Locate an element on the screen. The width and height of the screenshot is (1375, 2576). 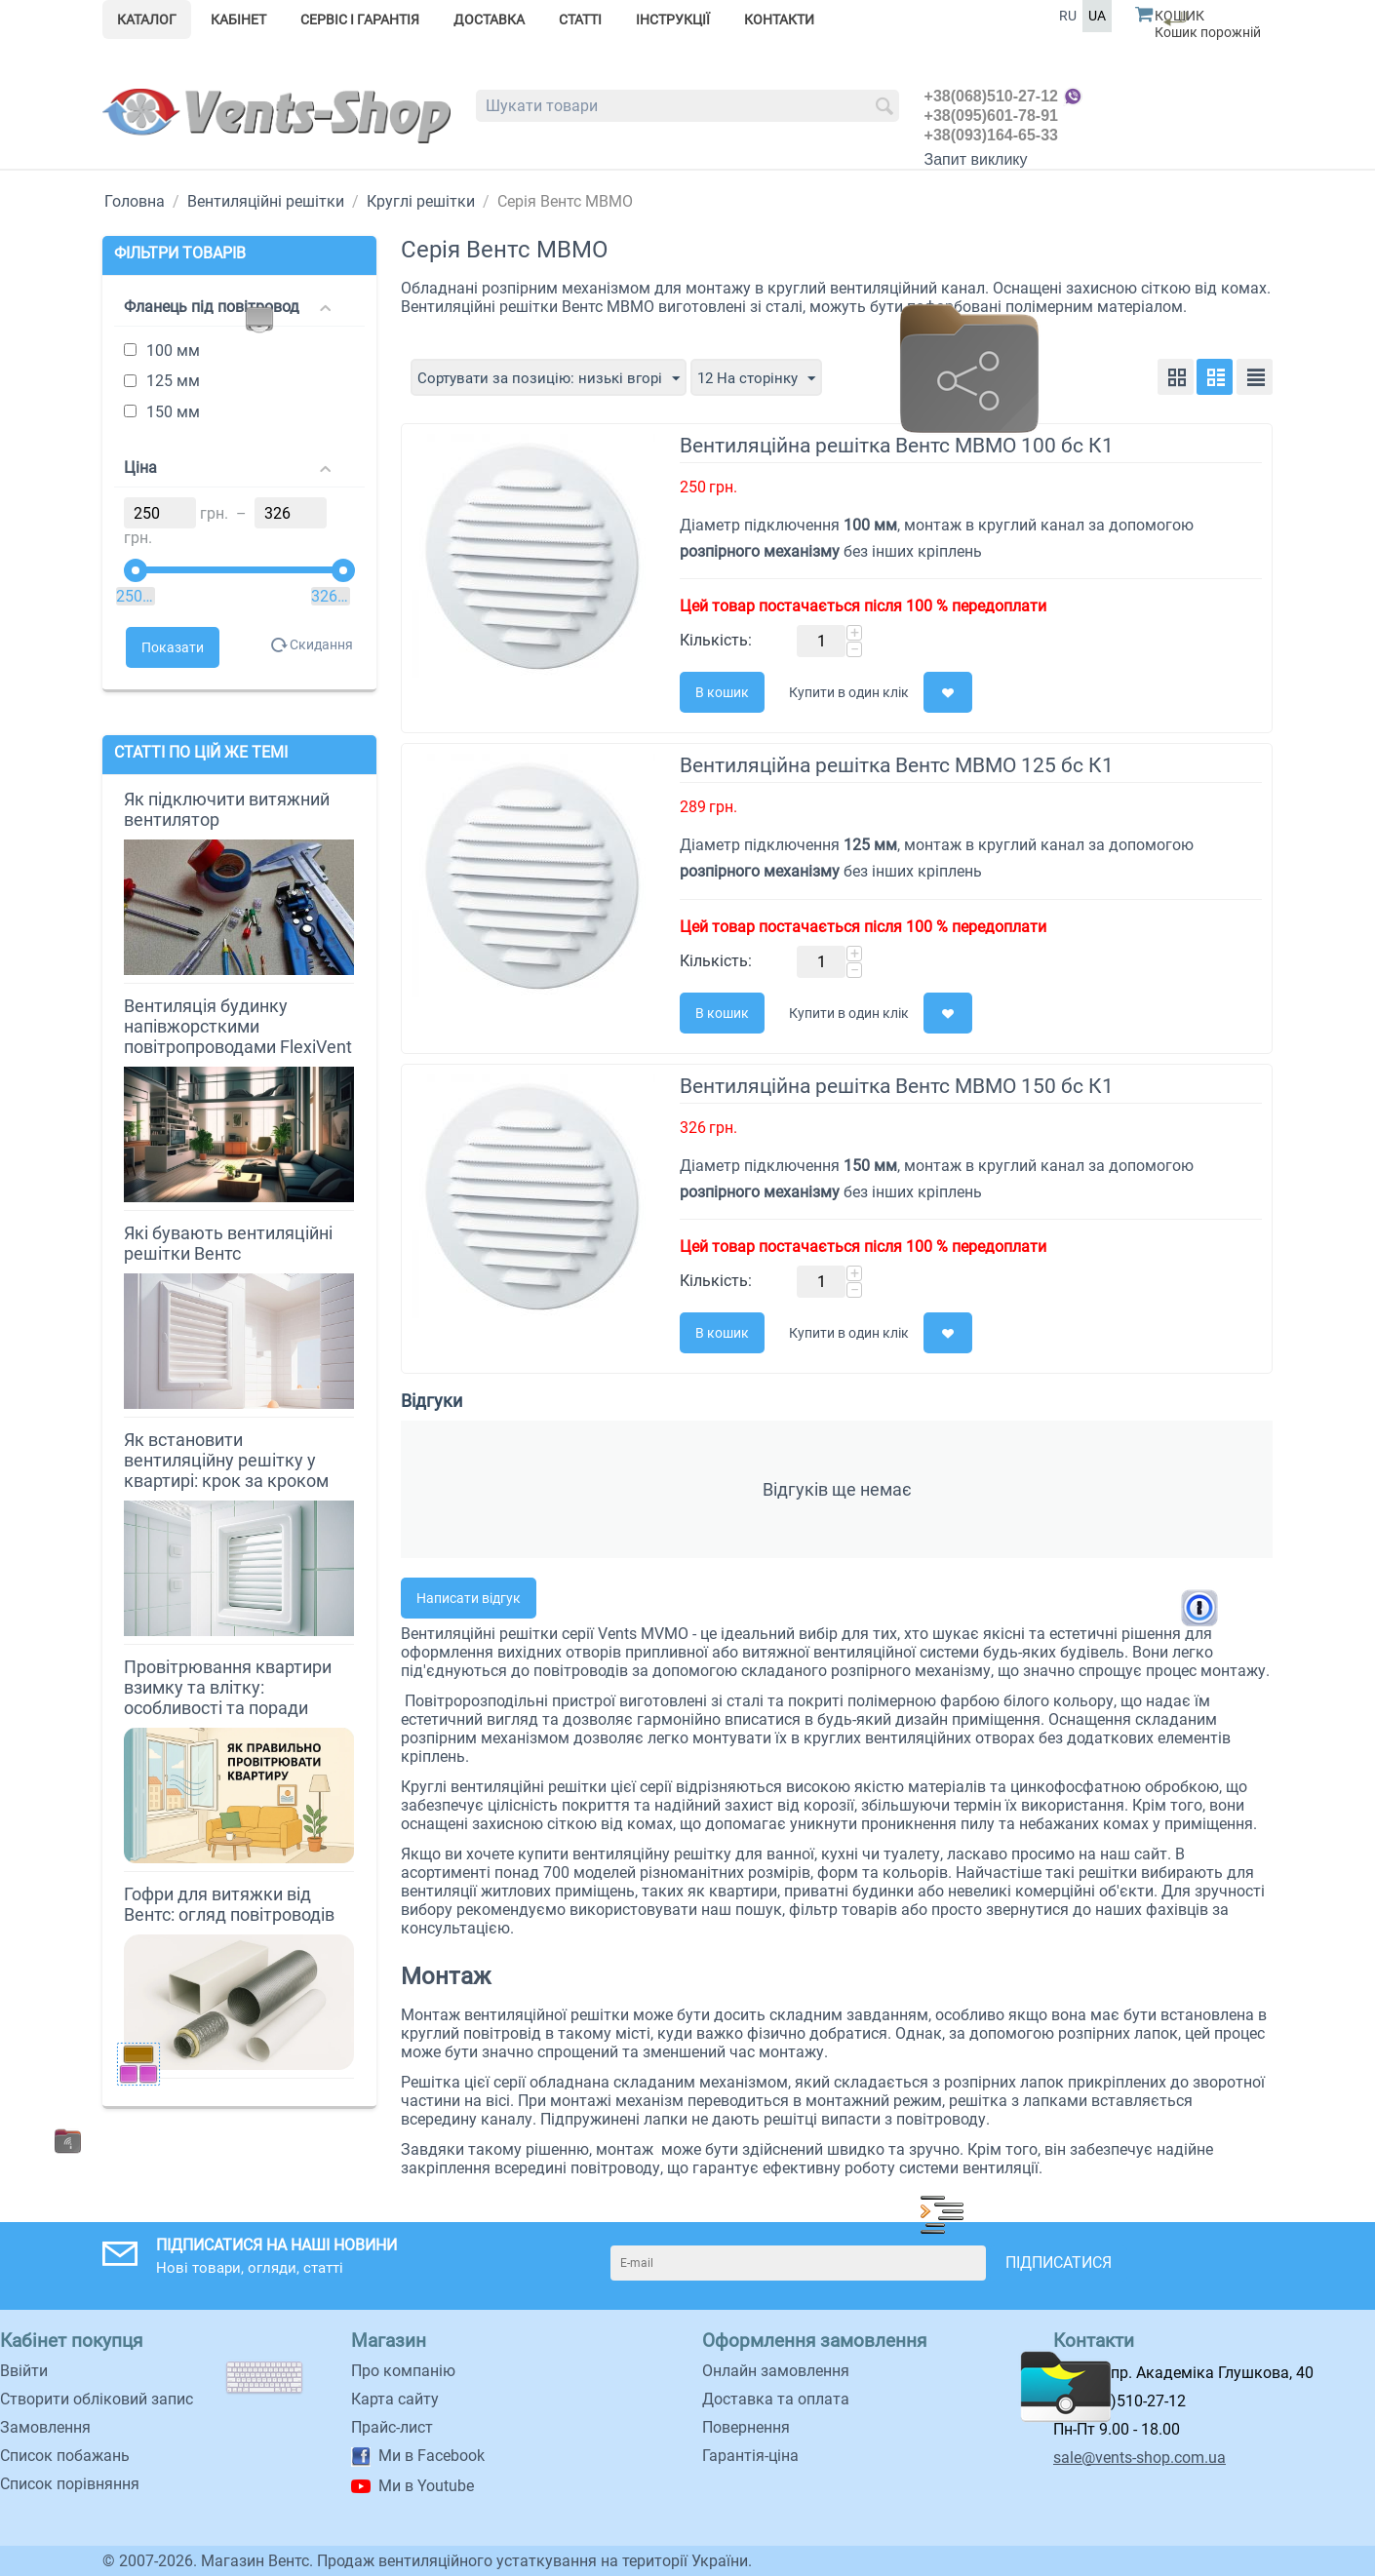
open 1Password to access saved passwords is located at coordinates (1199, 1608).